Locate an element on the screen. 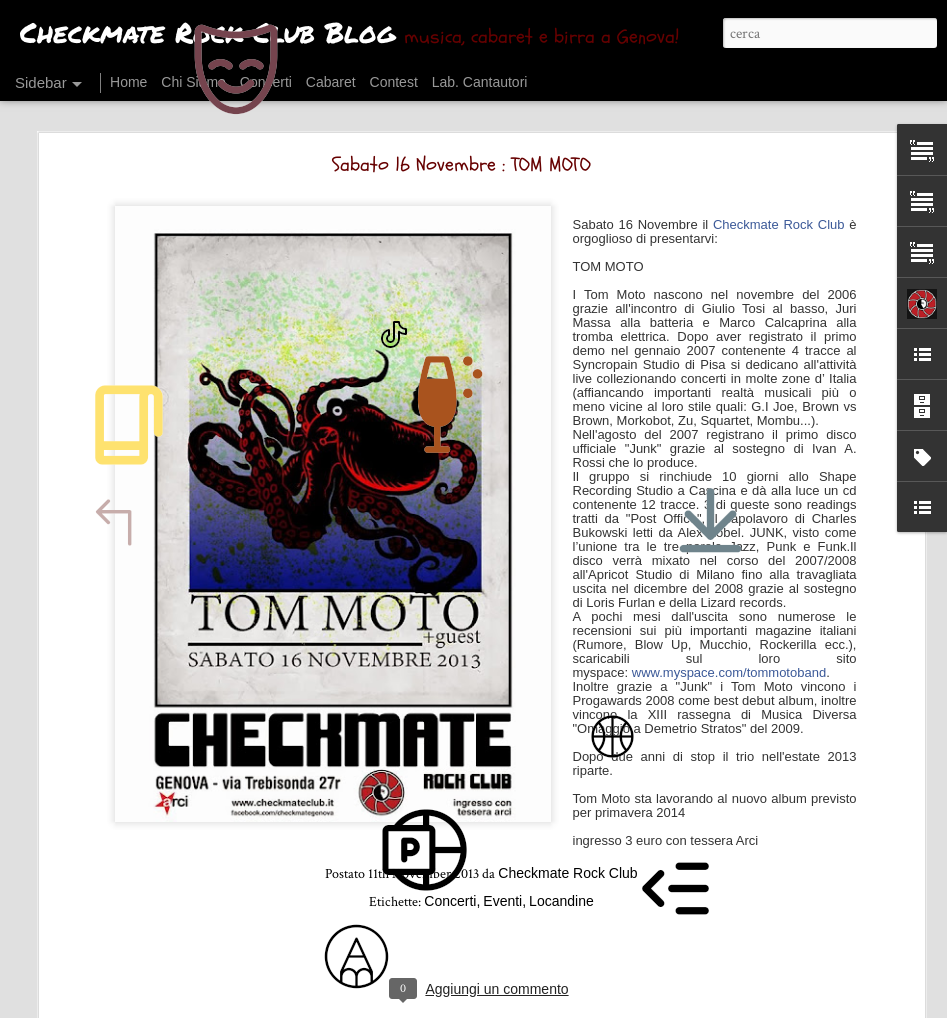 The width and height of the screenshot is (947, 1018). open TikTok app is located at coordinates (394, 335).